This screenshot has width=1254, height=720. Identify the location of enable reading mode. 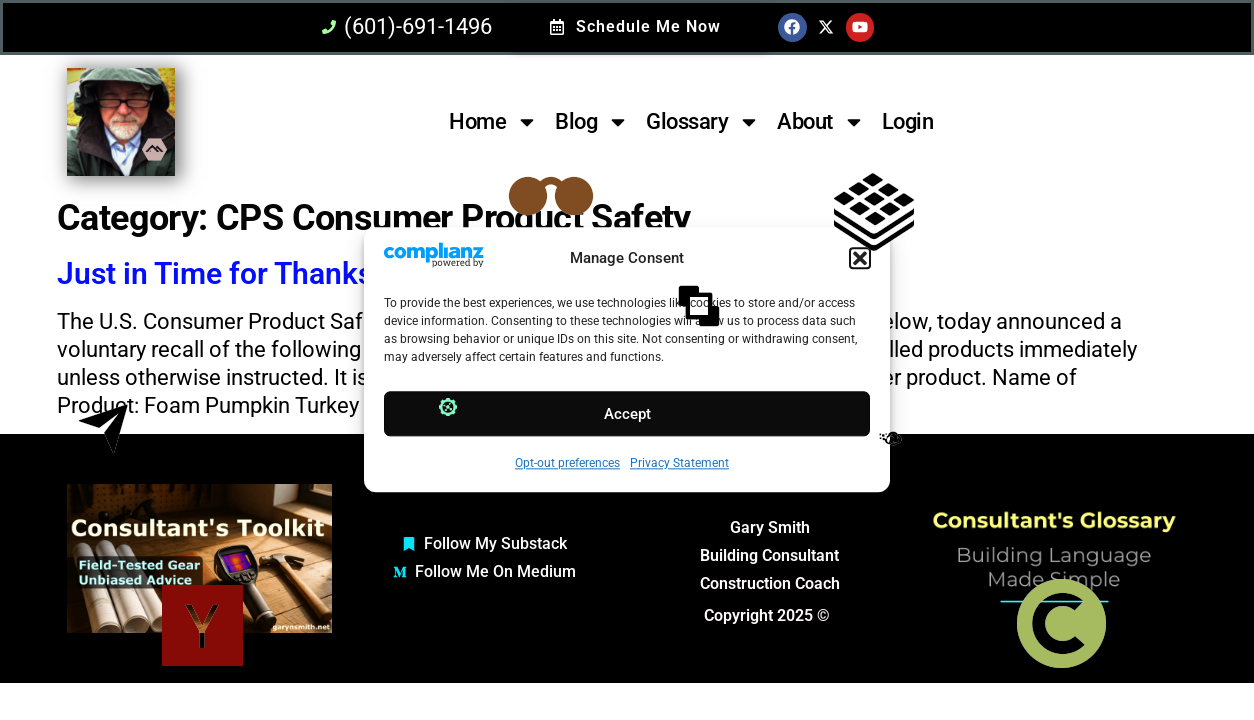
(551, 196).